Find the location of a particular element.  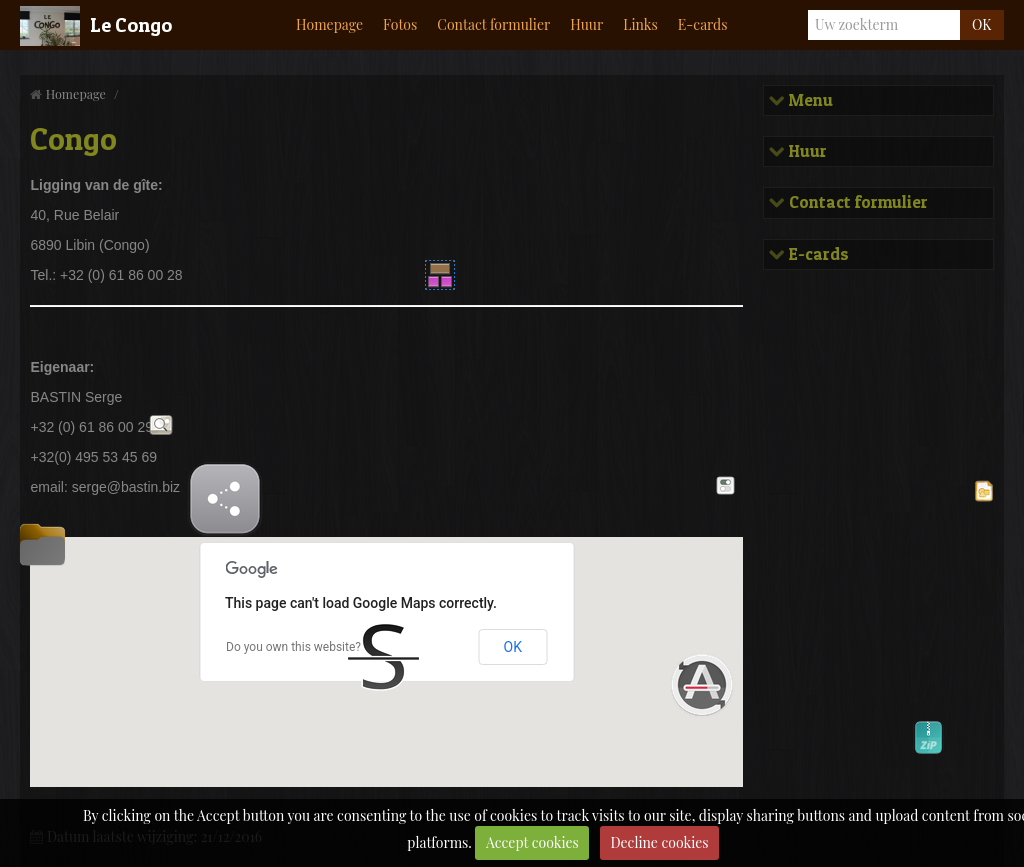

open eye of gnome image viewer is located at coordinates (161, 425).